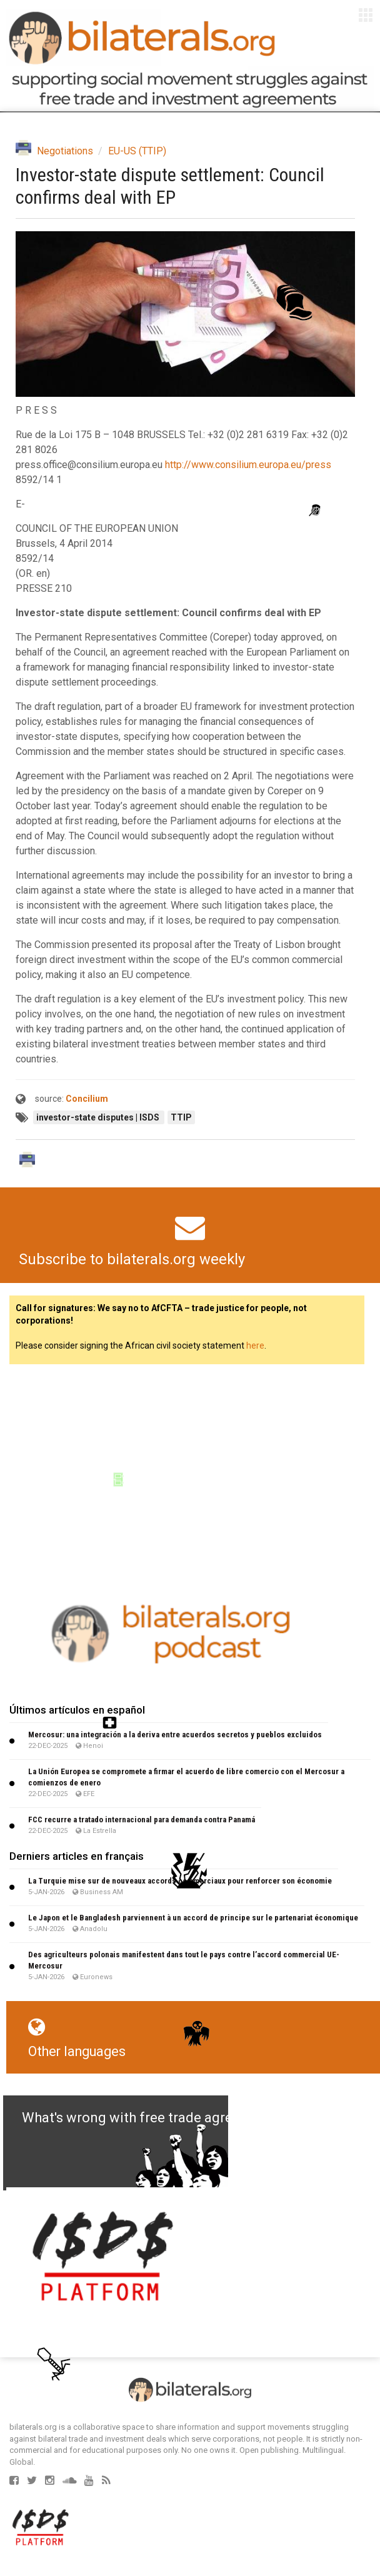 Image resolution: width=380 pixels, height=2576 pixels. What do you see at coordinates (196, 2034) in the screenshot?
I see `indicates a haunted or spooky game element` at bounding box center [196, 2034].